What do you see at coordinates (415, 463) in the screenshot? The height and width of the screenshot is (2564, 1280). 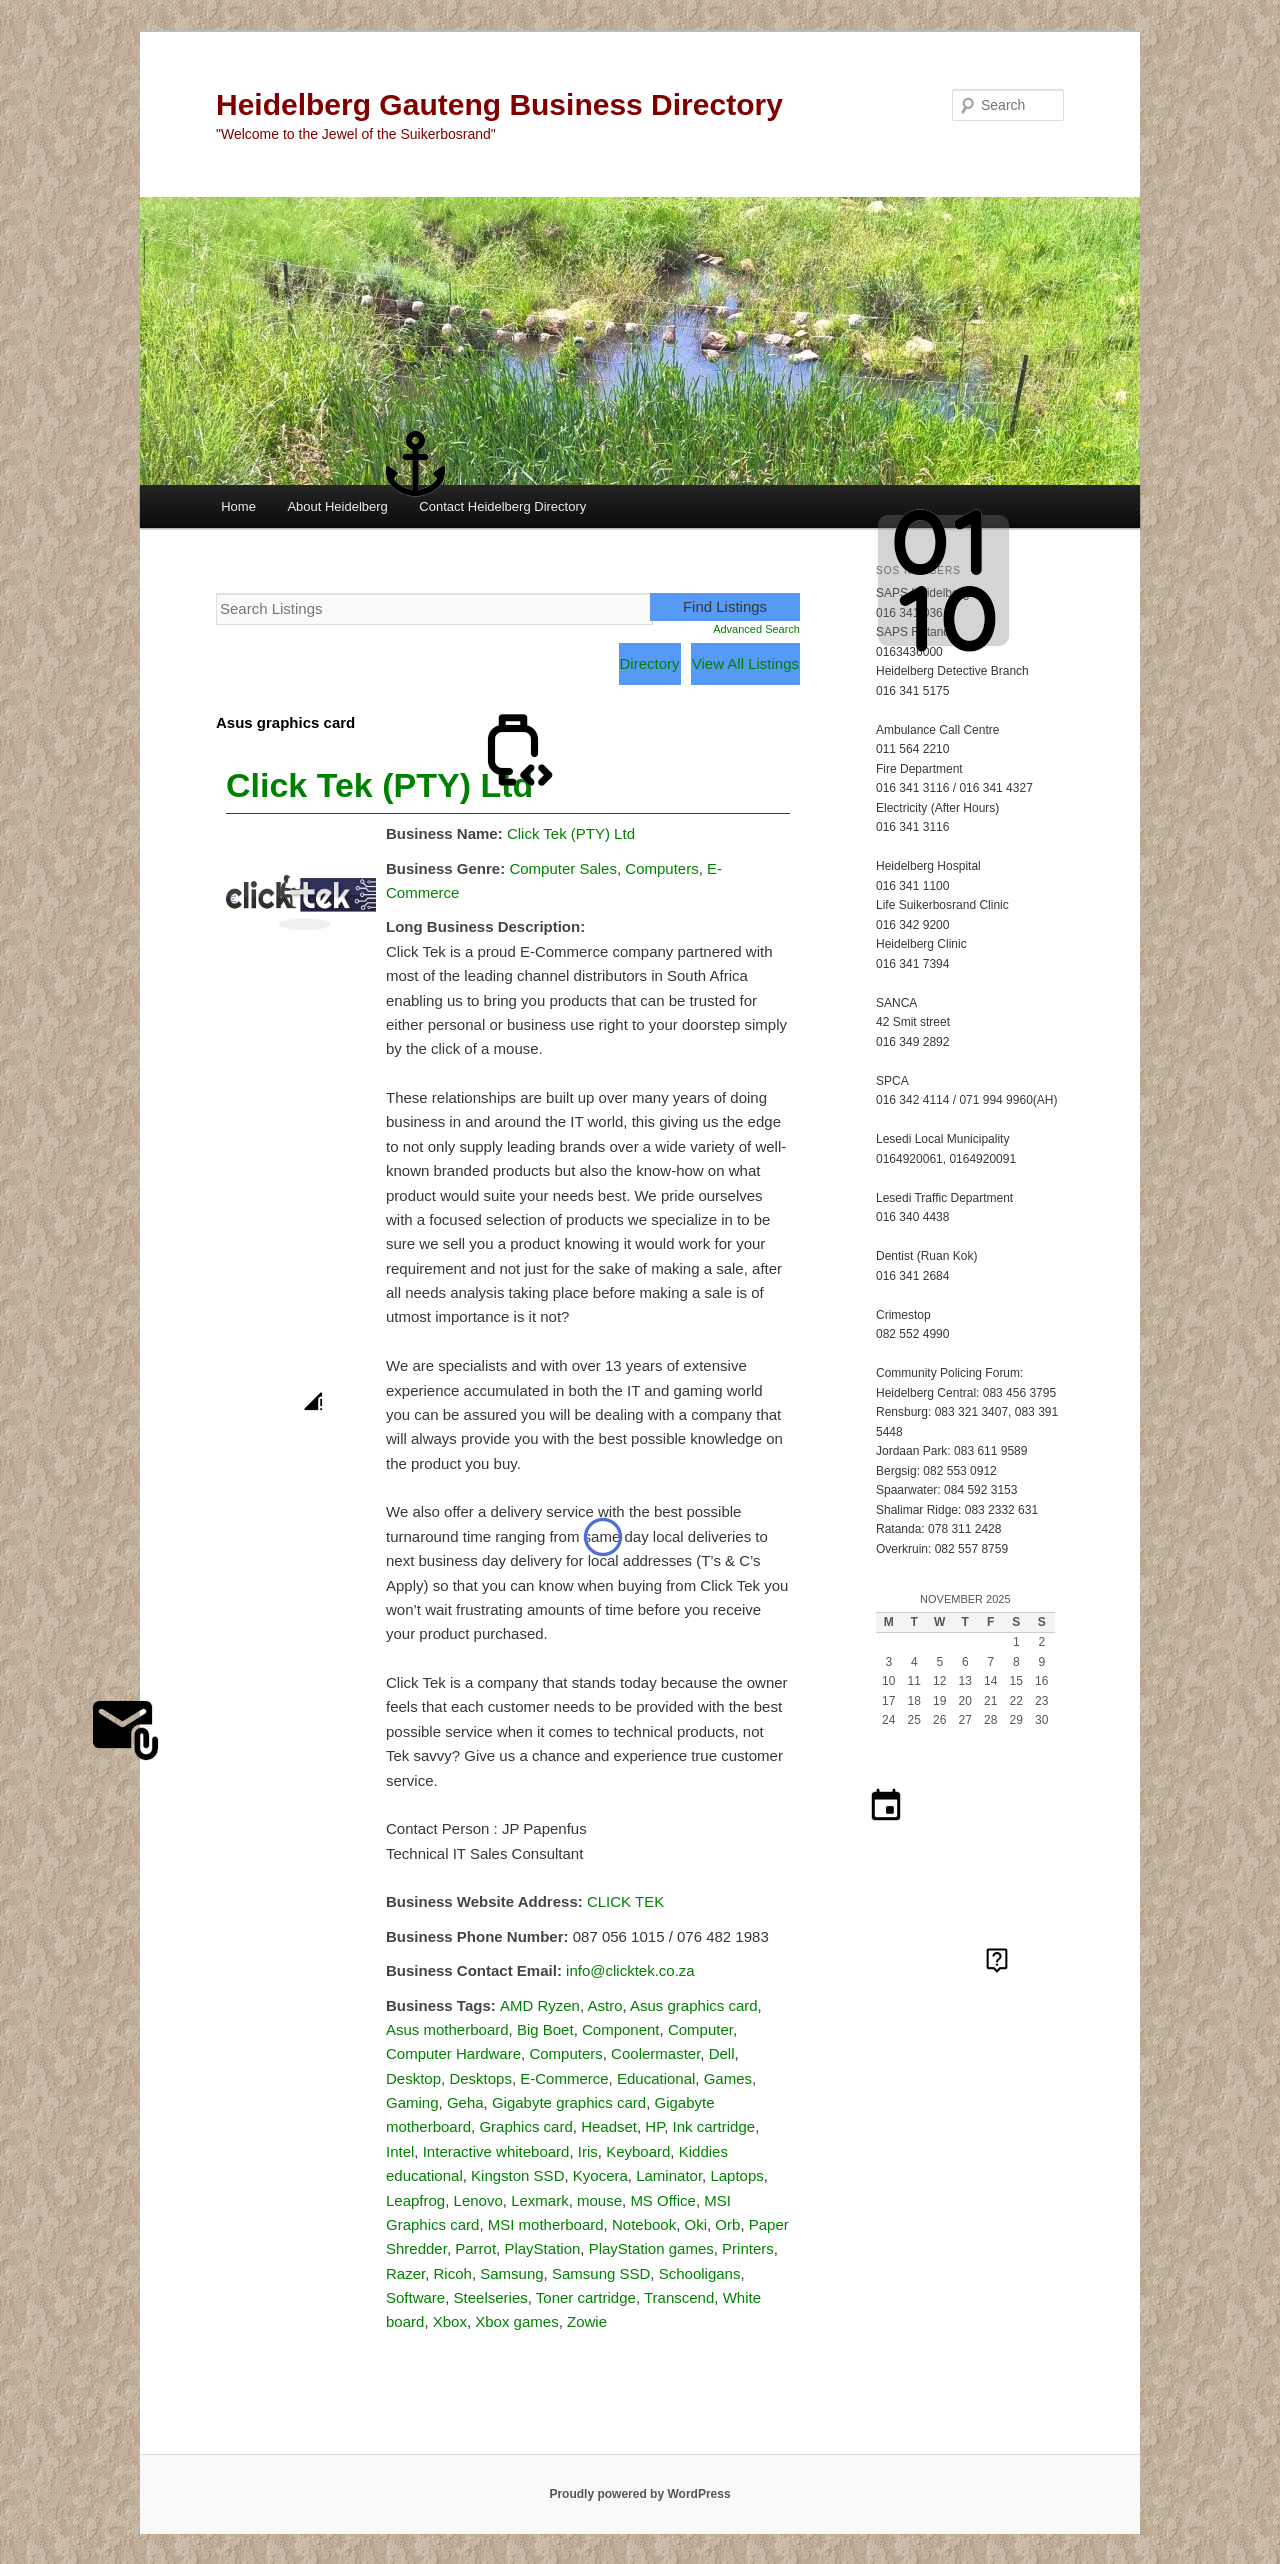 I see `anchor a position or element in place` at bounding box center [415, 463].